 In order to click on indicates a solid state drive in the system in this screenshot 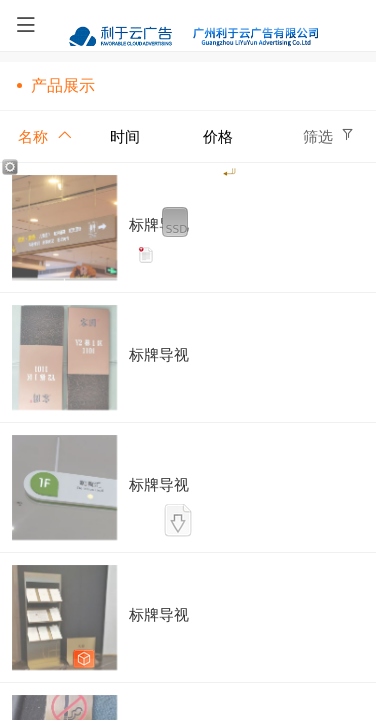, I will do `click(175, 222)`.